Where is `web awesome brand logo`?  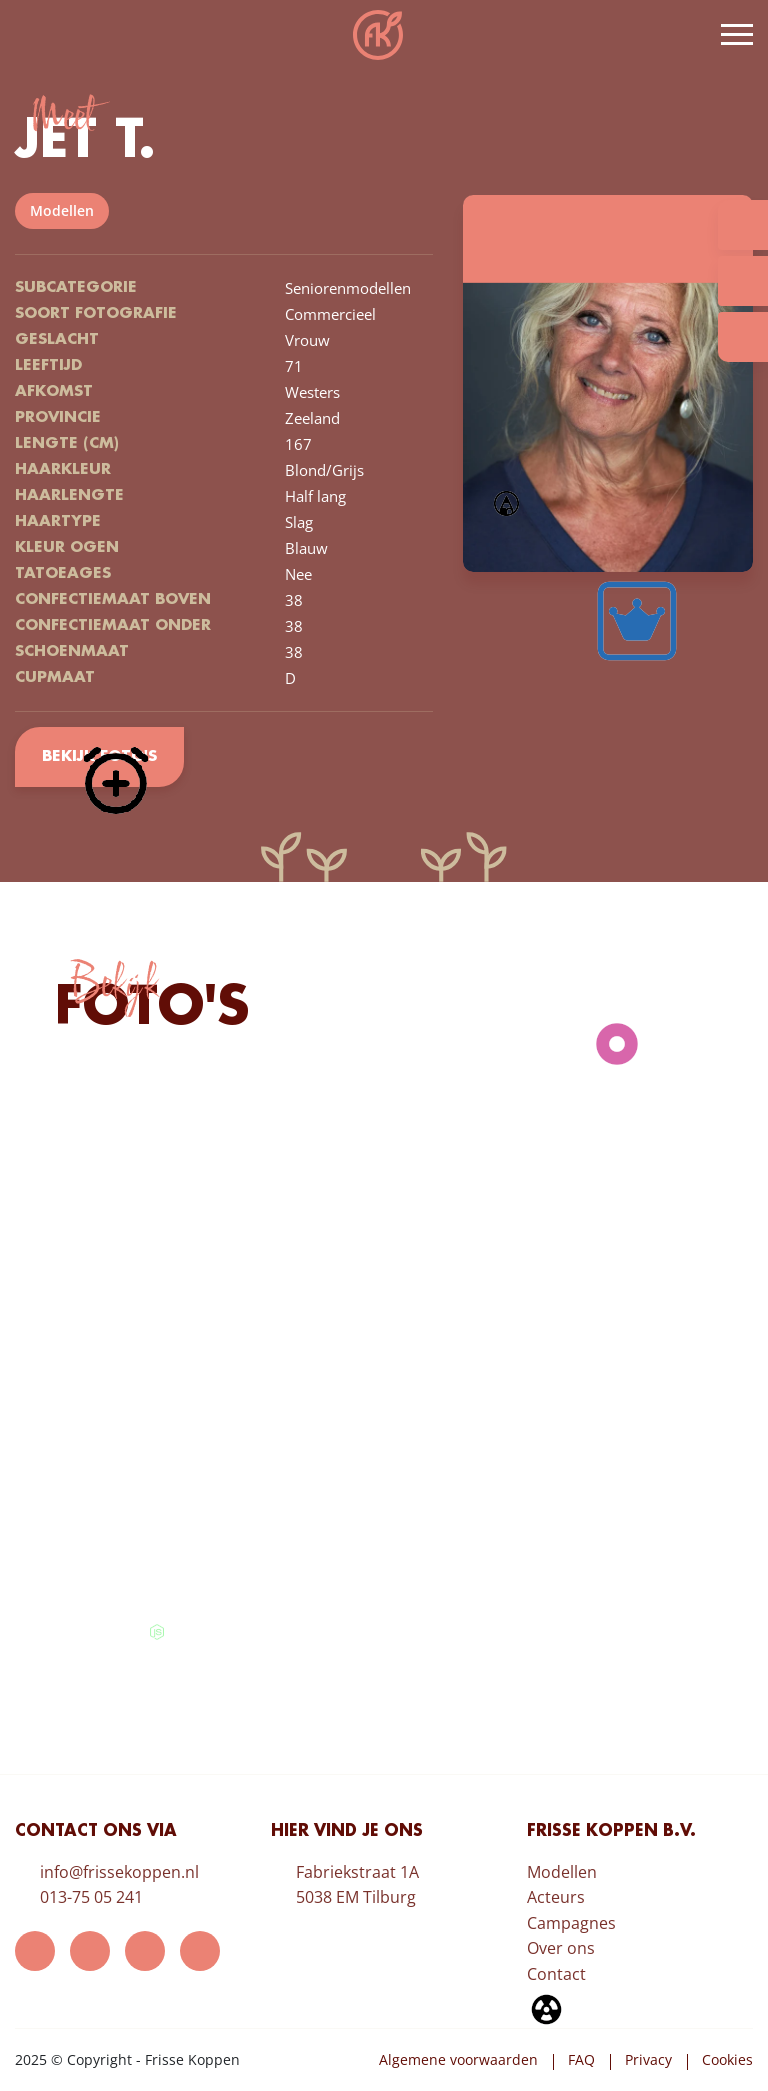 web awesome brand logo is located at coordinates (637, 621).